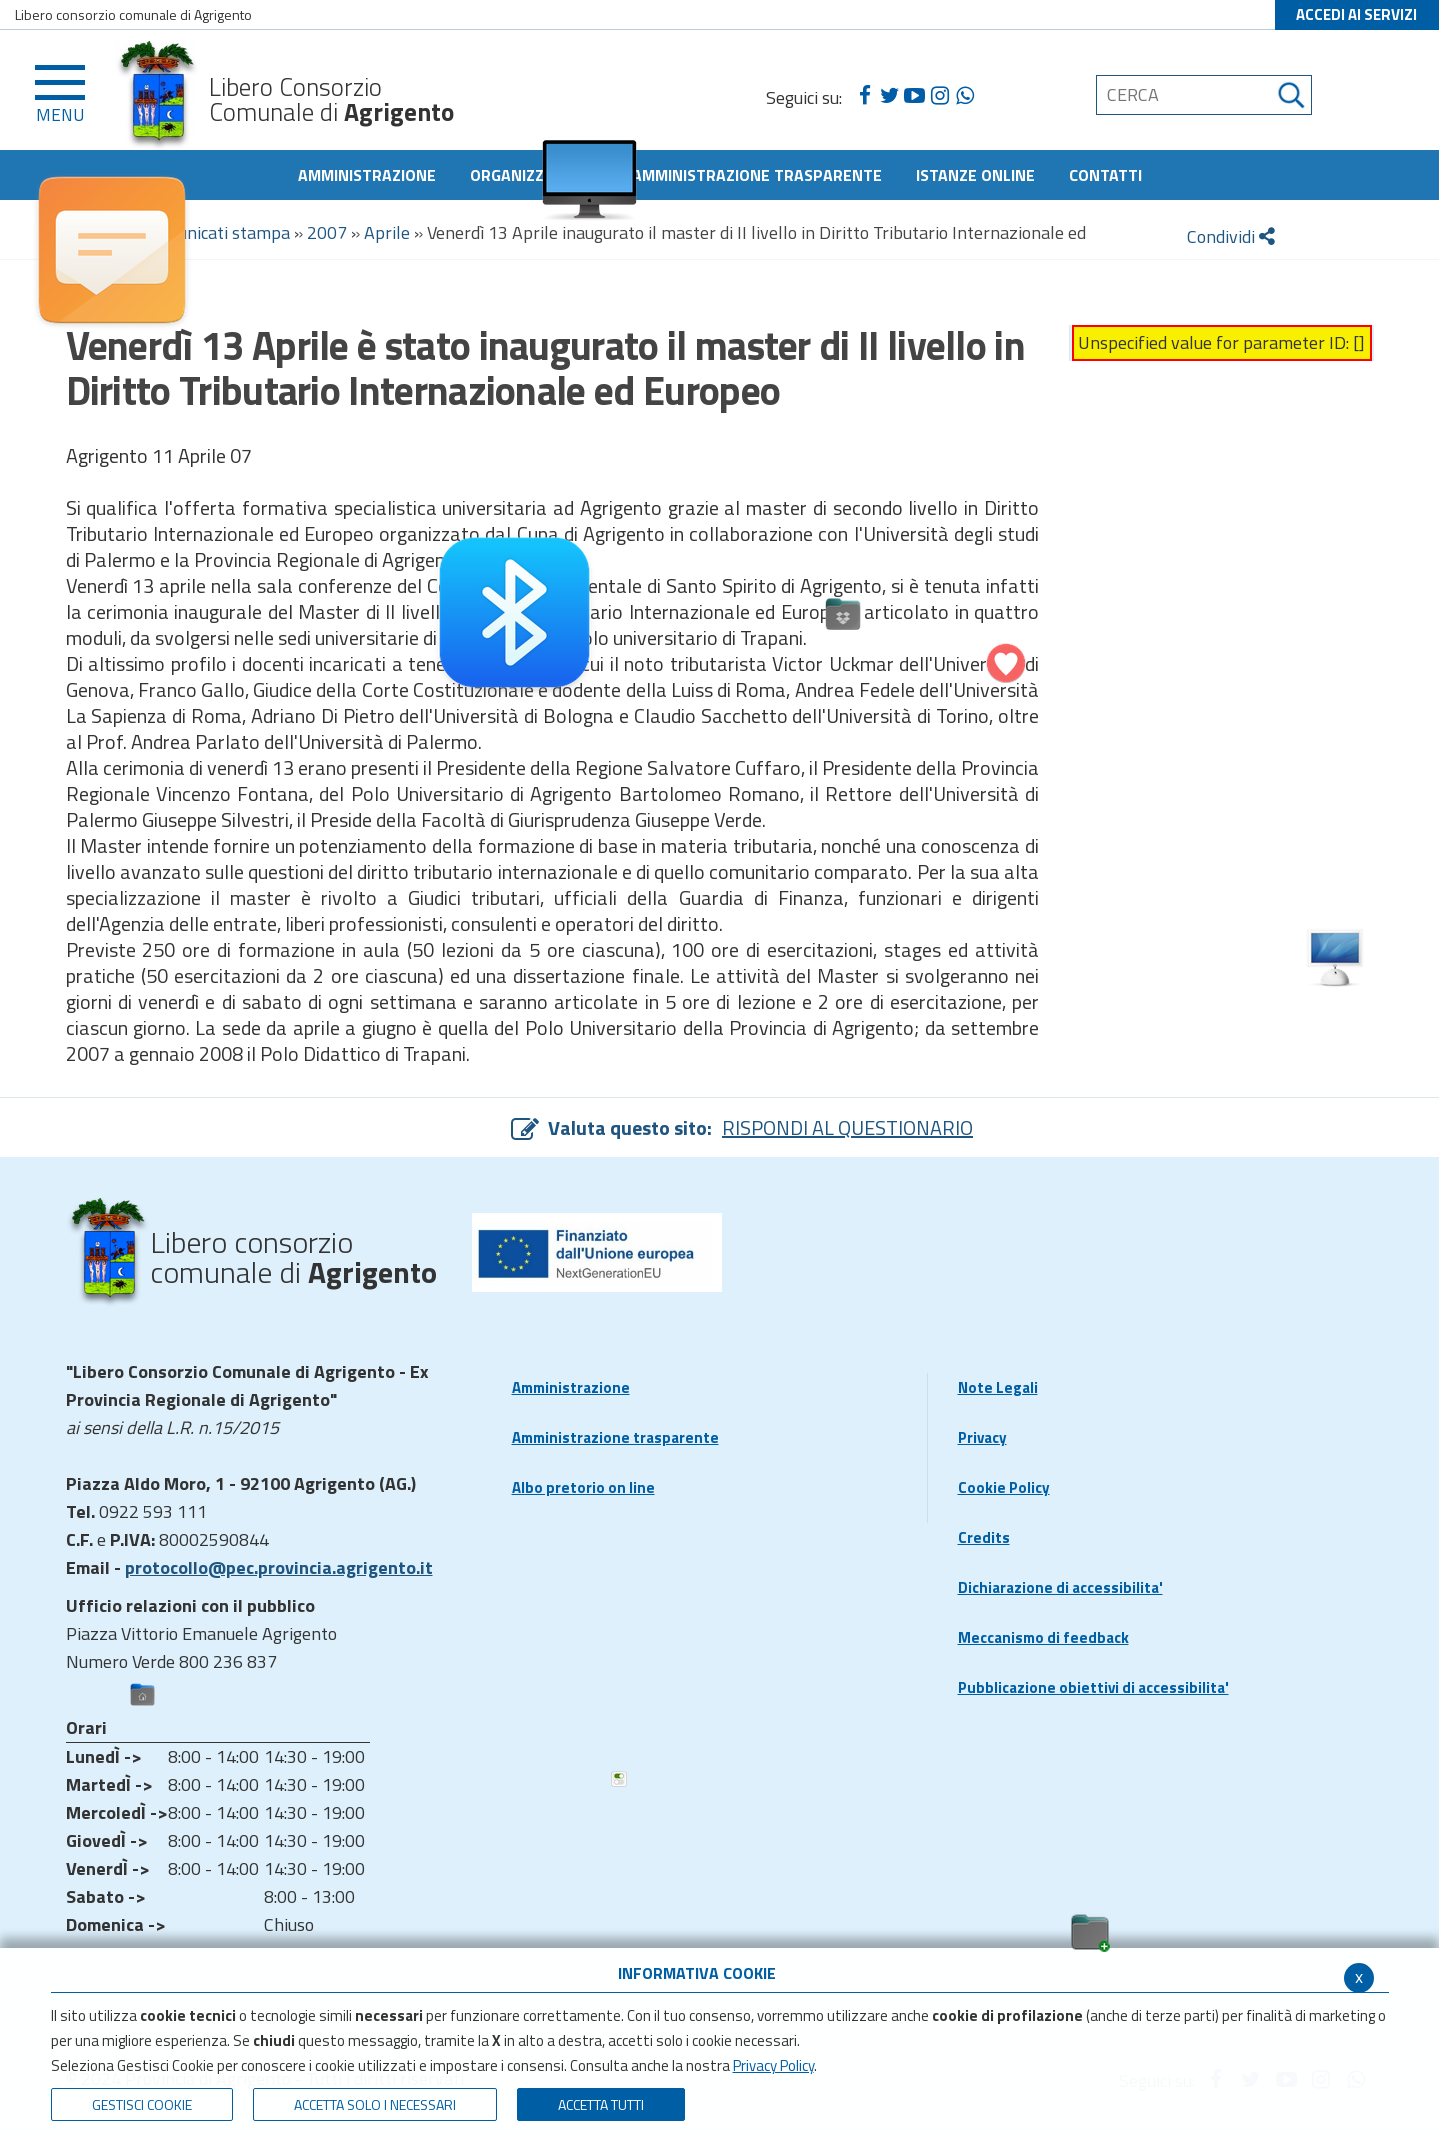  Describe the element at coordinates (1090, 1932) in the screenshot. I see `create a new folder` at that location.